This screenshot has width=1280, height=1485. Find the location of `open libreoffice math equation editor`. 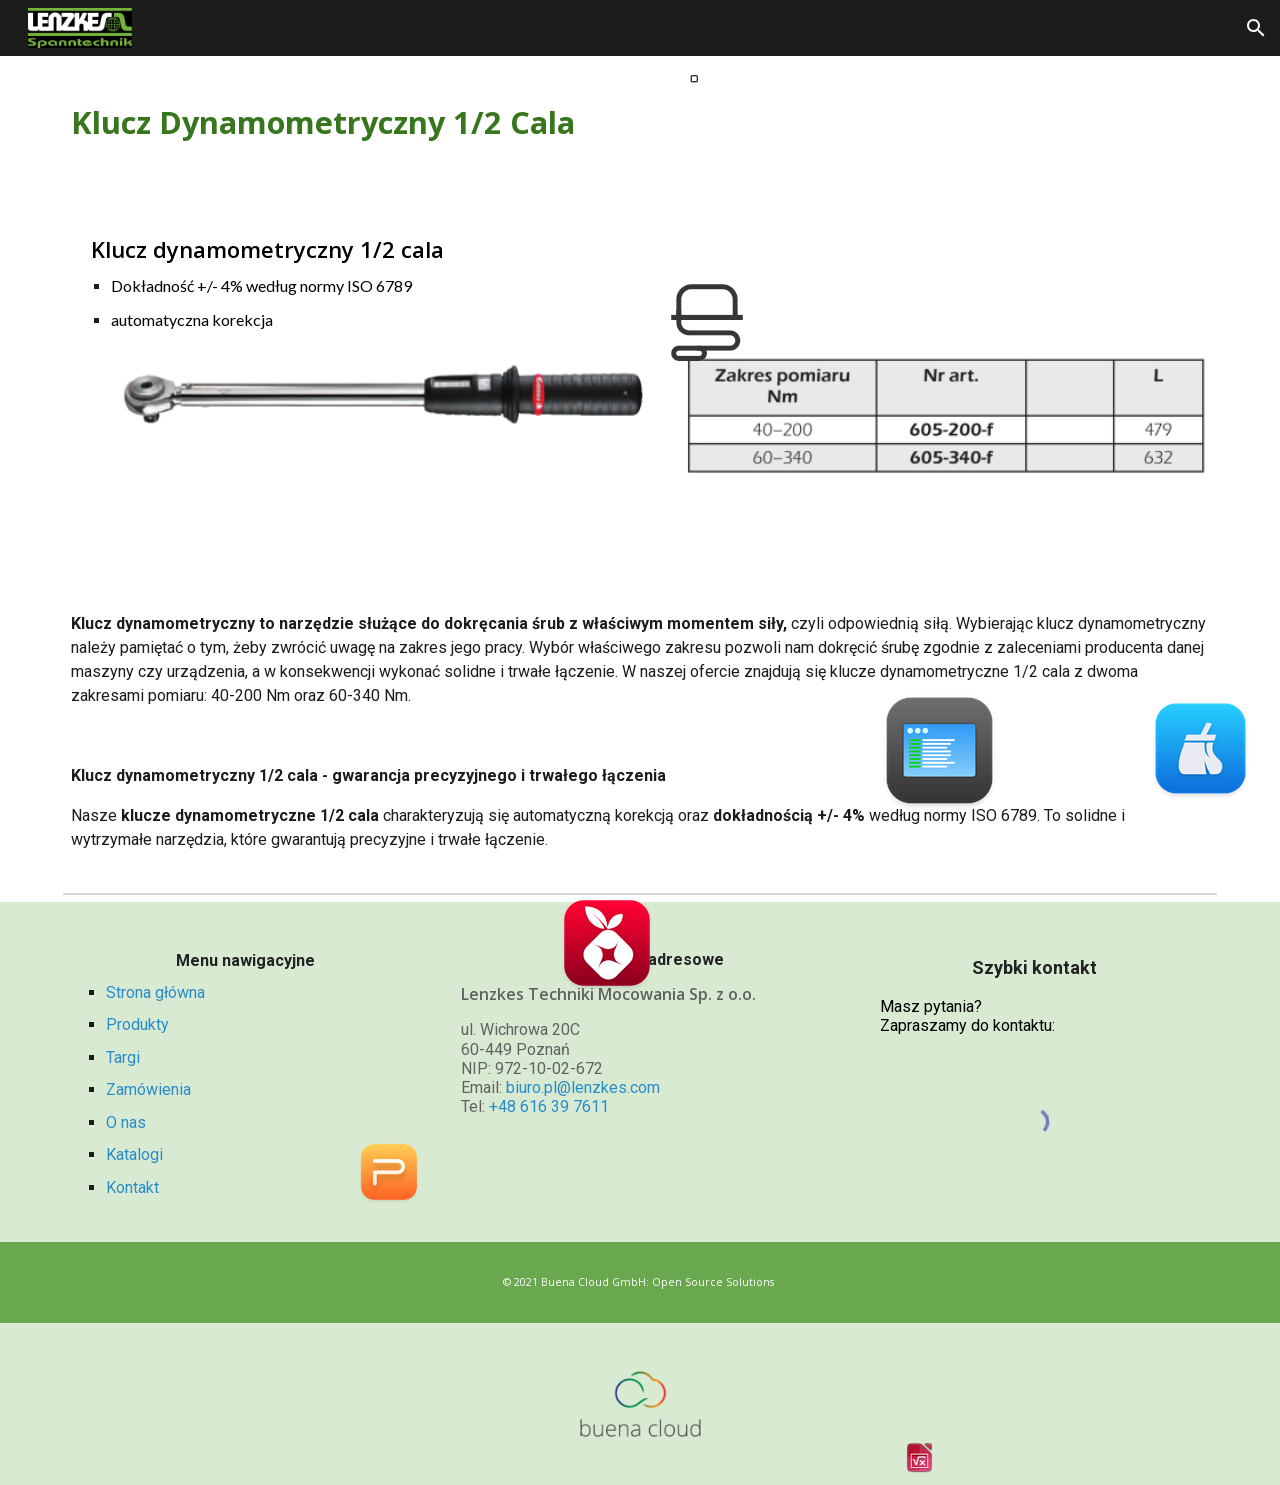

open libreoffice math equation editor is located at coordinates (919, 1457).